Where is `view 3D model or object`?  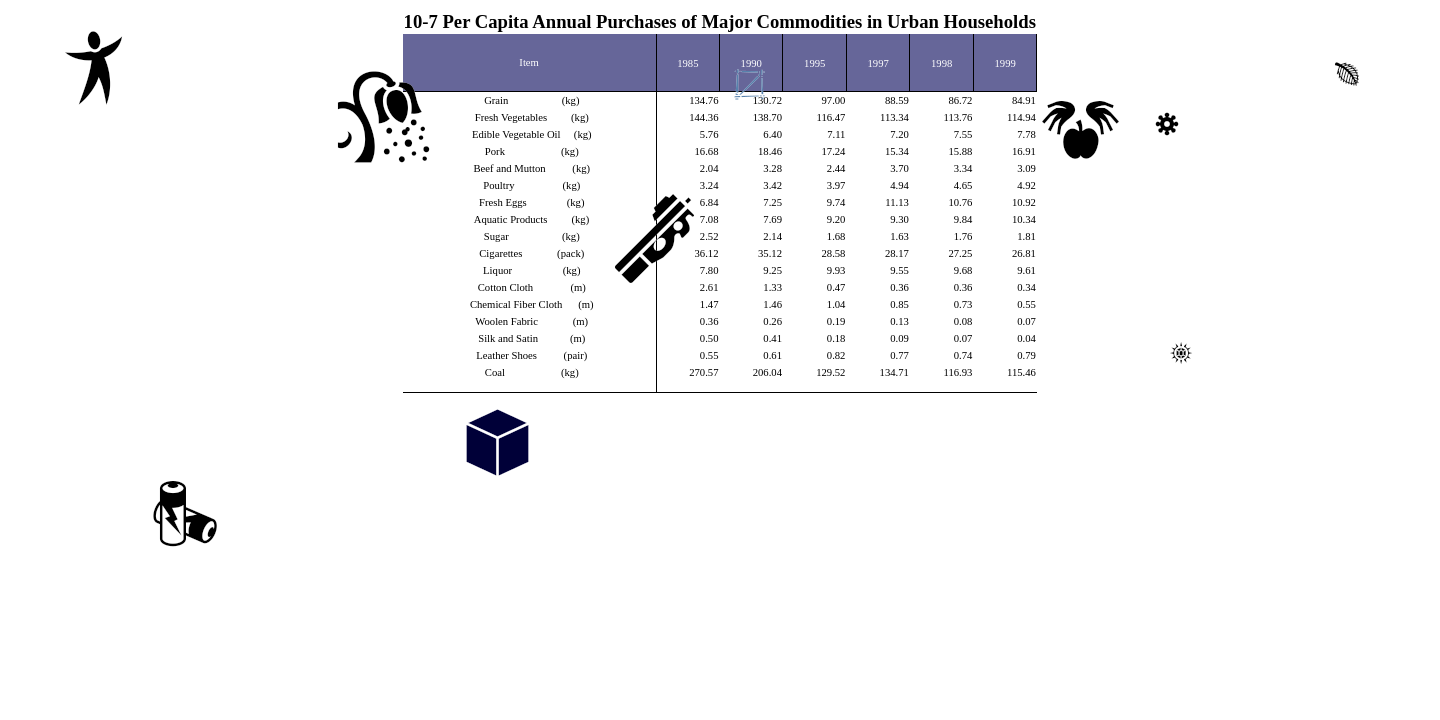 view 3D model or object is located at coordinates (497, 442).